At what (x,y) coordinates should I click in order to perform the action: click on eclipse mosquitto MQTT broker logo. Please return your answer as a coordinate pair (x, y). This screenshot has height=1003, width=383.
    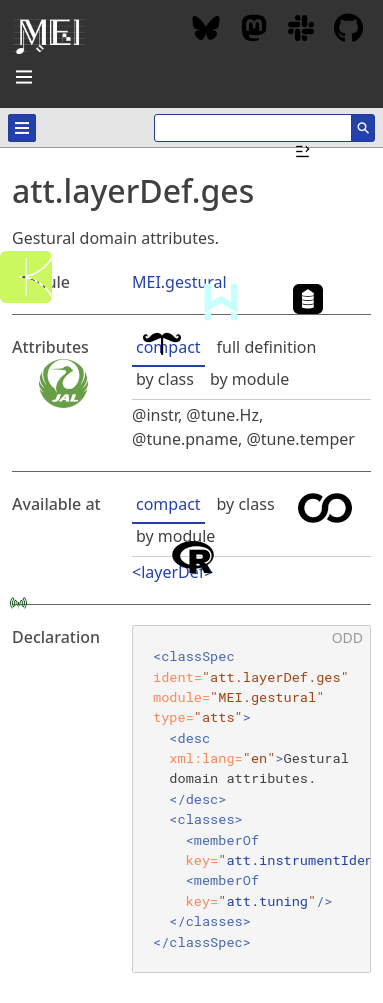
    Looking at the image, I should click on (18, 603).